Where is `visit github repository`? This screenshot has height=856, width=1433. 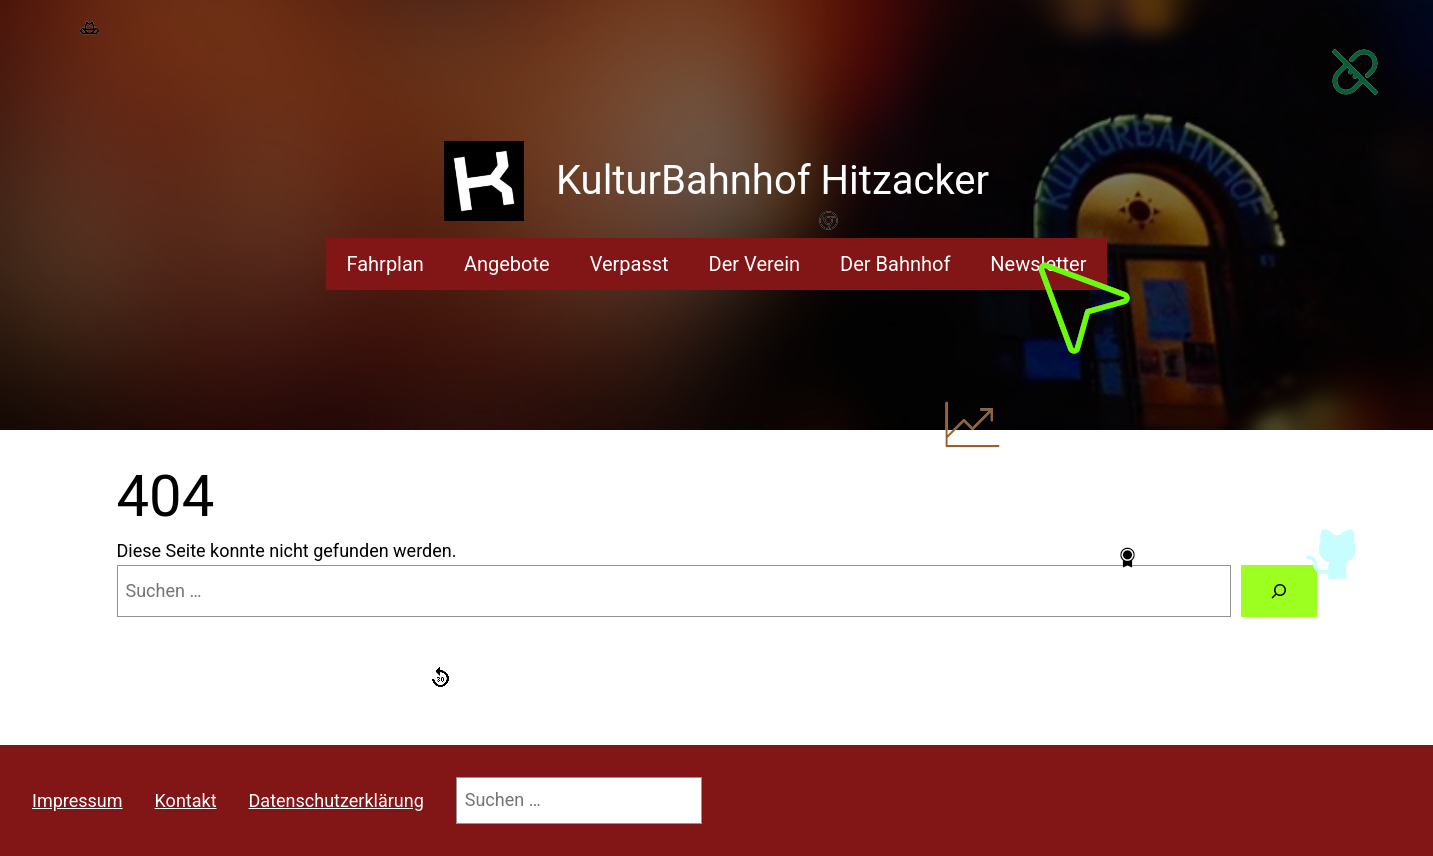 visit github repository is located at coordinates (1335, 553).